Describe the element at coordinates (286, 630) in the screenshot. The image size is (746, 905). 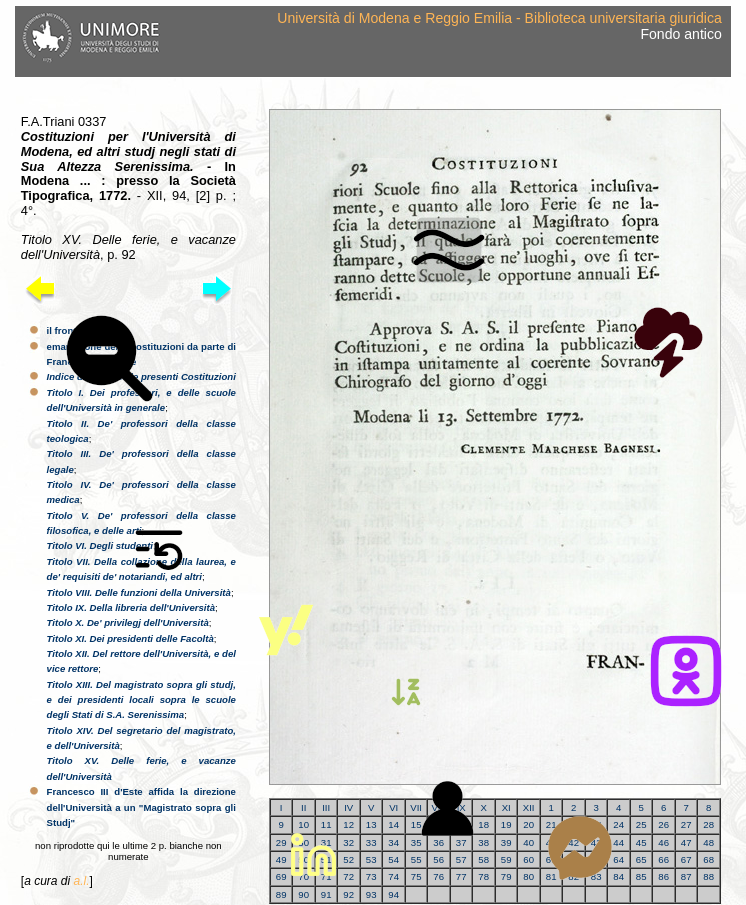
I see `open yahoo app or website` at that location.